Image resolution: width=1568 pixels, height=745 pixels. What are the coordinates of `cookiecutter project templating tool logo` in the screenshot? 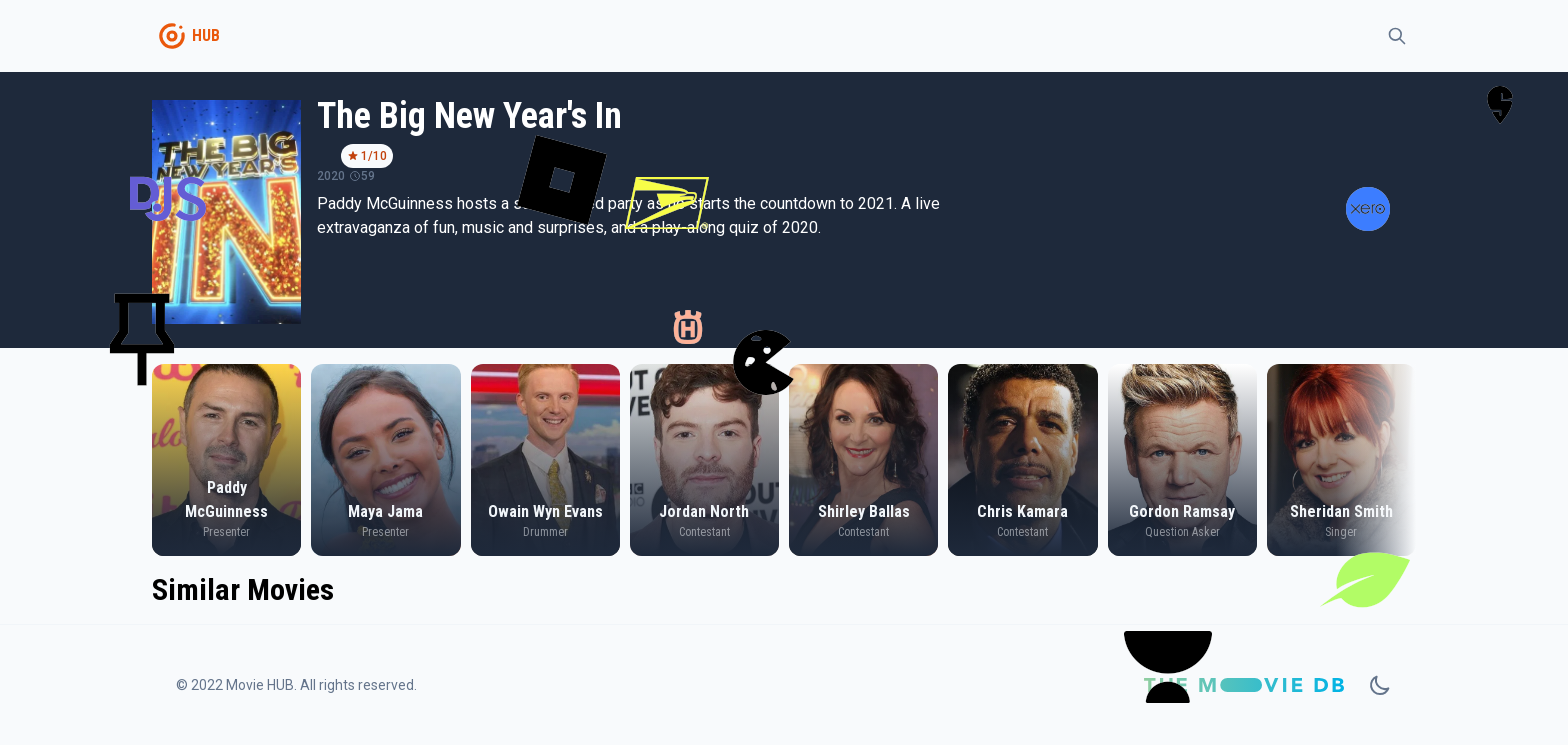 It's located at (763, 362).